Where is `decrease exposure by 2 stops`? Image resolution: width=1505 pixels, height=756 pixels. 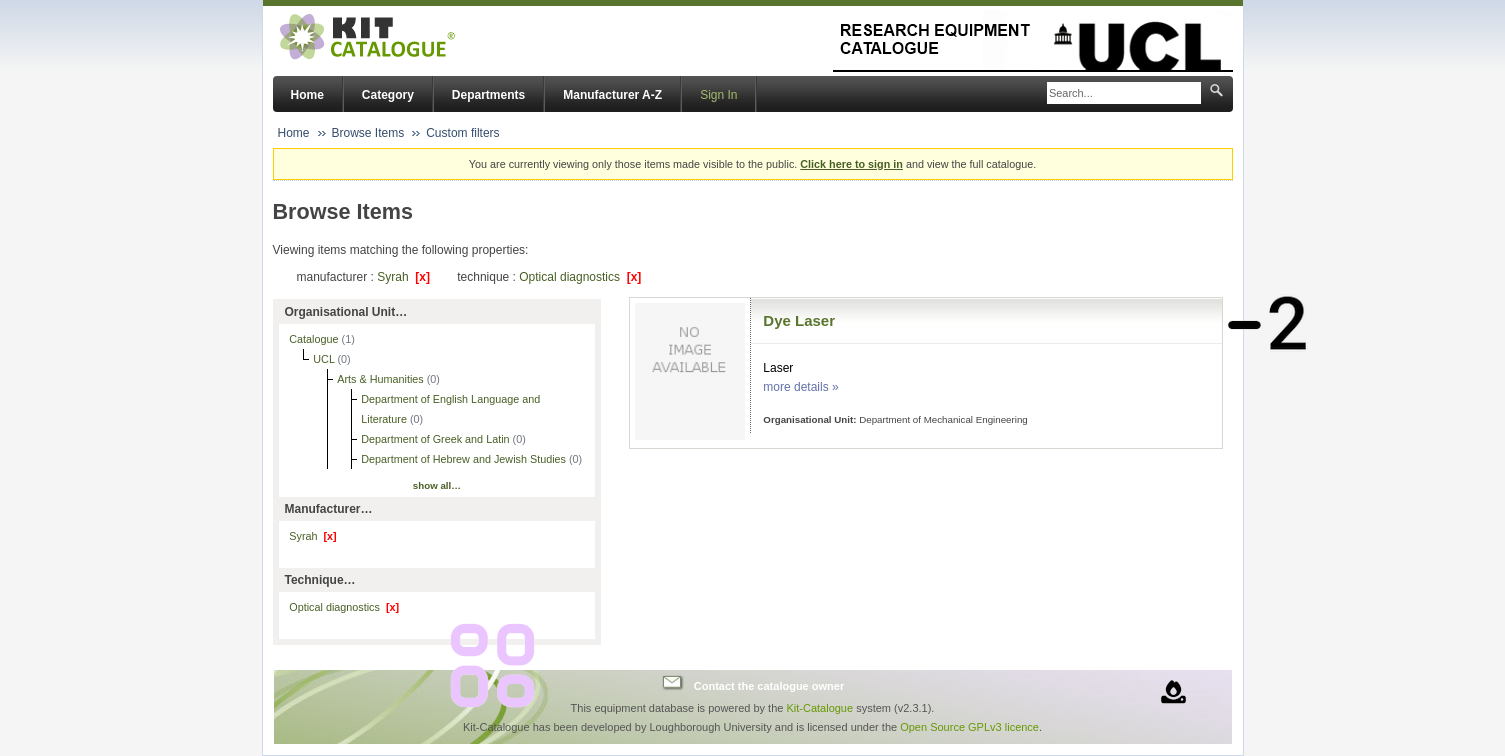
decrease exposure by 2 stops is located at coordinates (1269, 325).